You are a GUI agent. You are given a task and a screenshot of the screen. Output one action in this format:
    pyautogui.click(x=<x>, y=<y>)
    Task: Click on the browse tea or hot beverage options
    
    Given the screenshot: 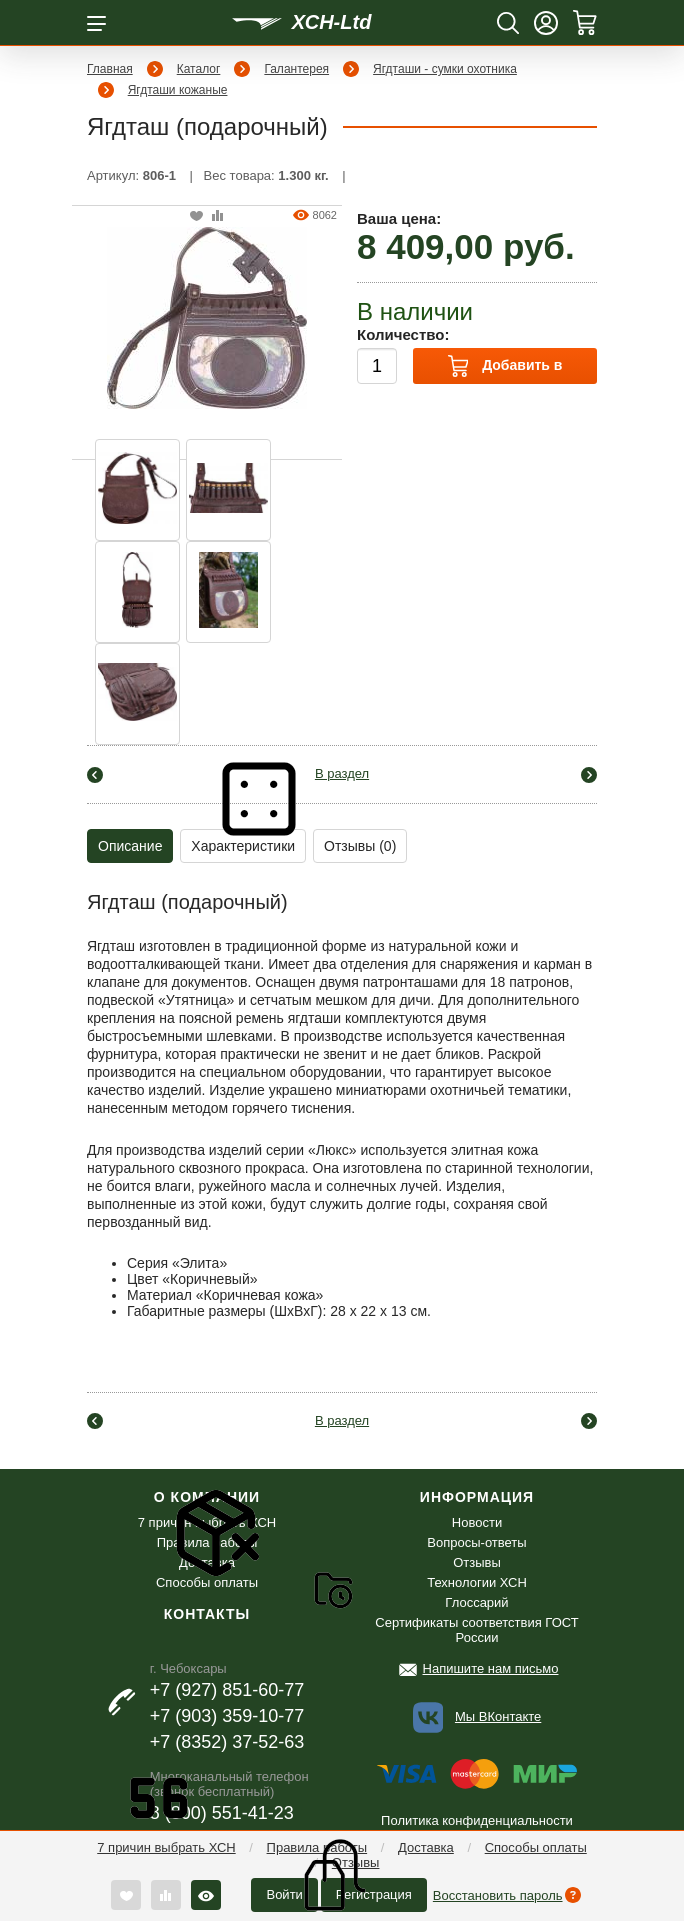 What is the action you would take?
    pyautogui.click(x=332, y=1877)
    